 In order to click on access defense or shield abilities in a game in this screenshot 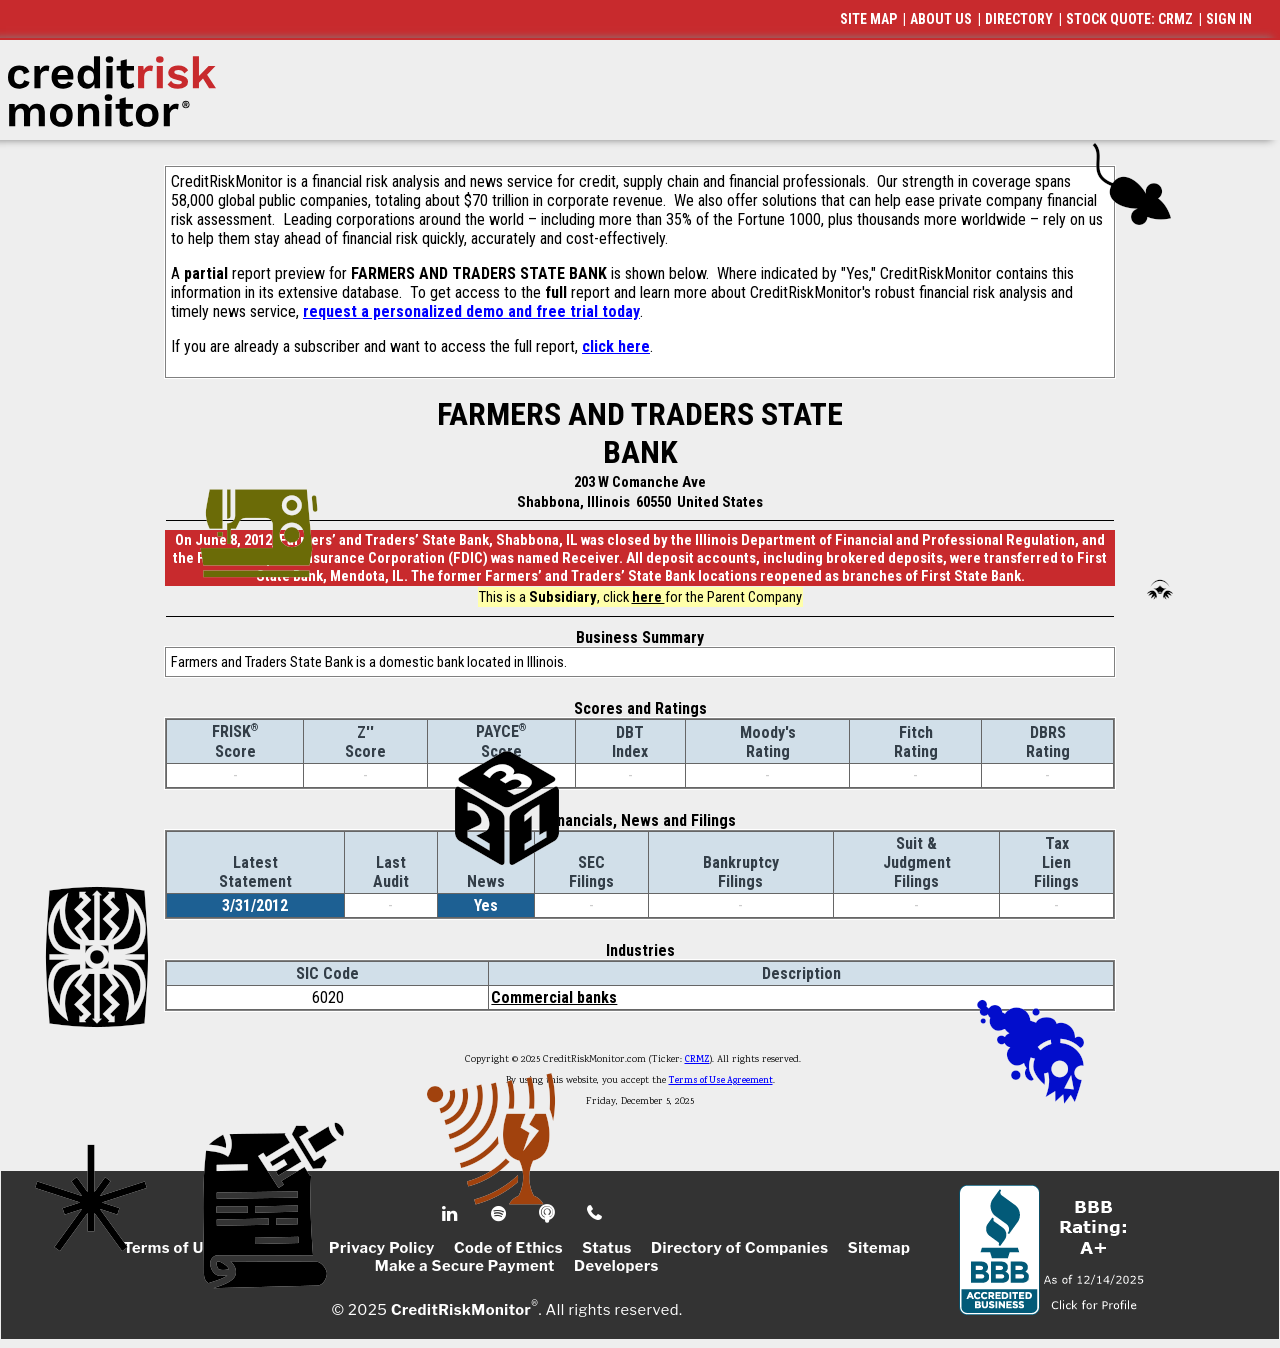, I will do `click(97, 957)`.